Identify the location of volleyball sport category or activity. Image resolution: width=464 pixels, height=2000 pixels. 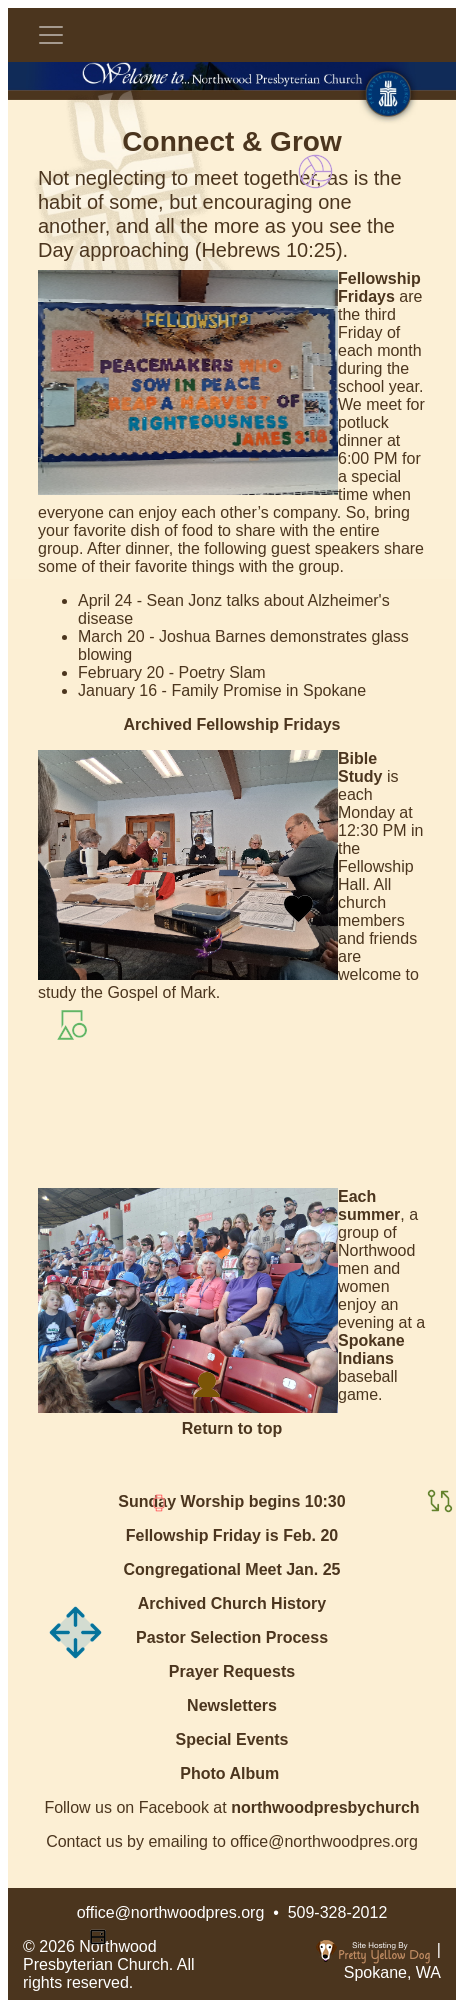
(315, 171).